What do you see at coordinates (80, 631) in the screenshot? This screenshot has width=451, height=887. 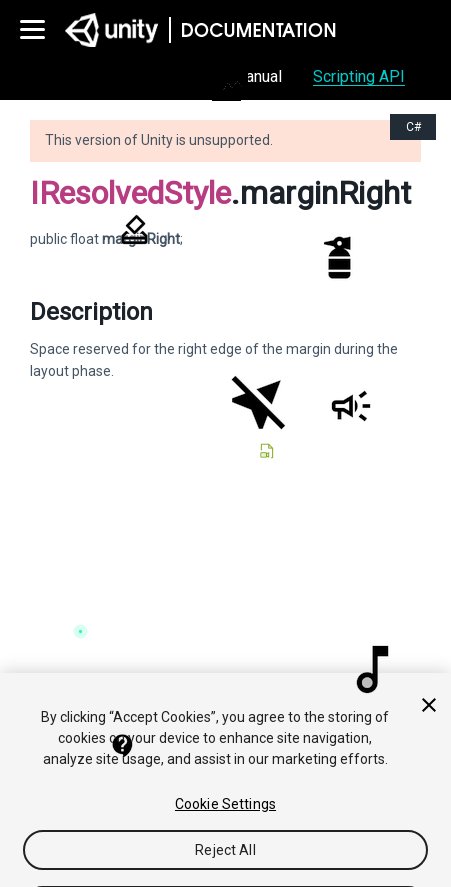 I see `indicates an unread notification or new item` at bounding box center [80, 631].